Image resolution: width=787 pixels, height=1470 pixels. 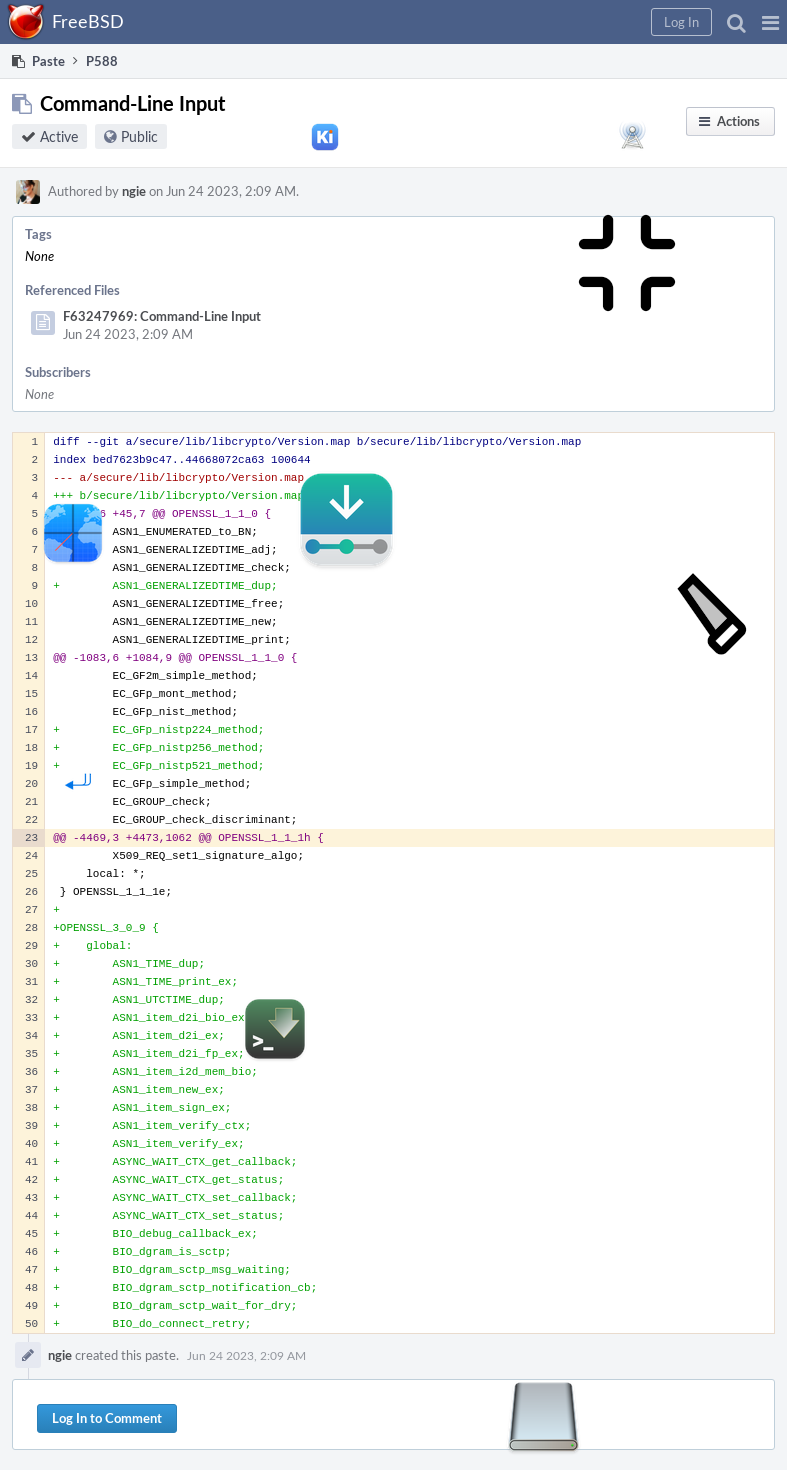 I want to click on open nmap network scanning application, so click(x=73, y=533).